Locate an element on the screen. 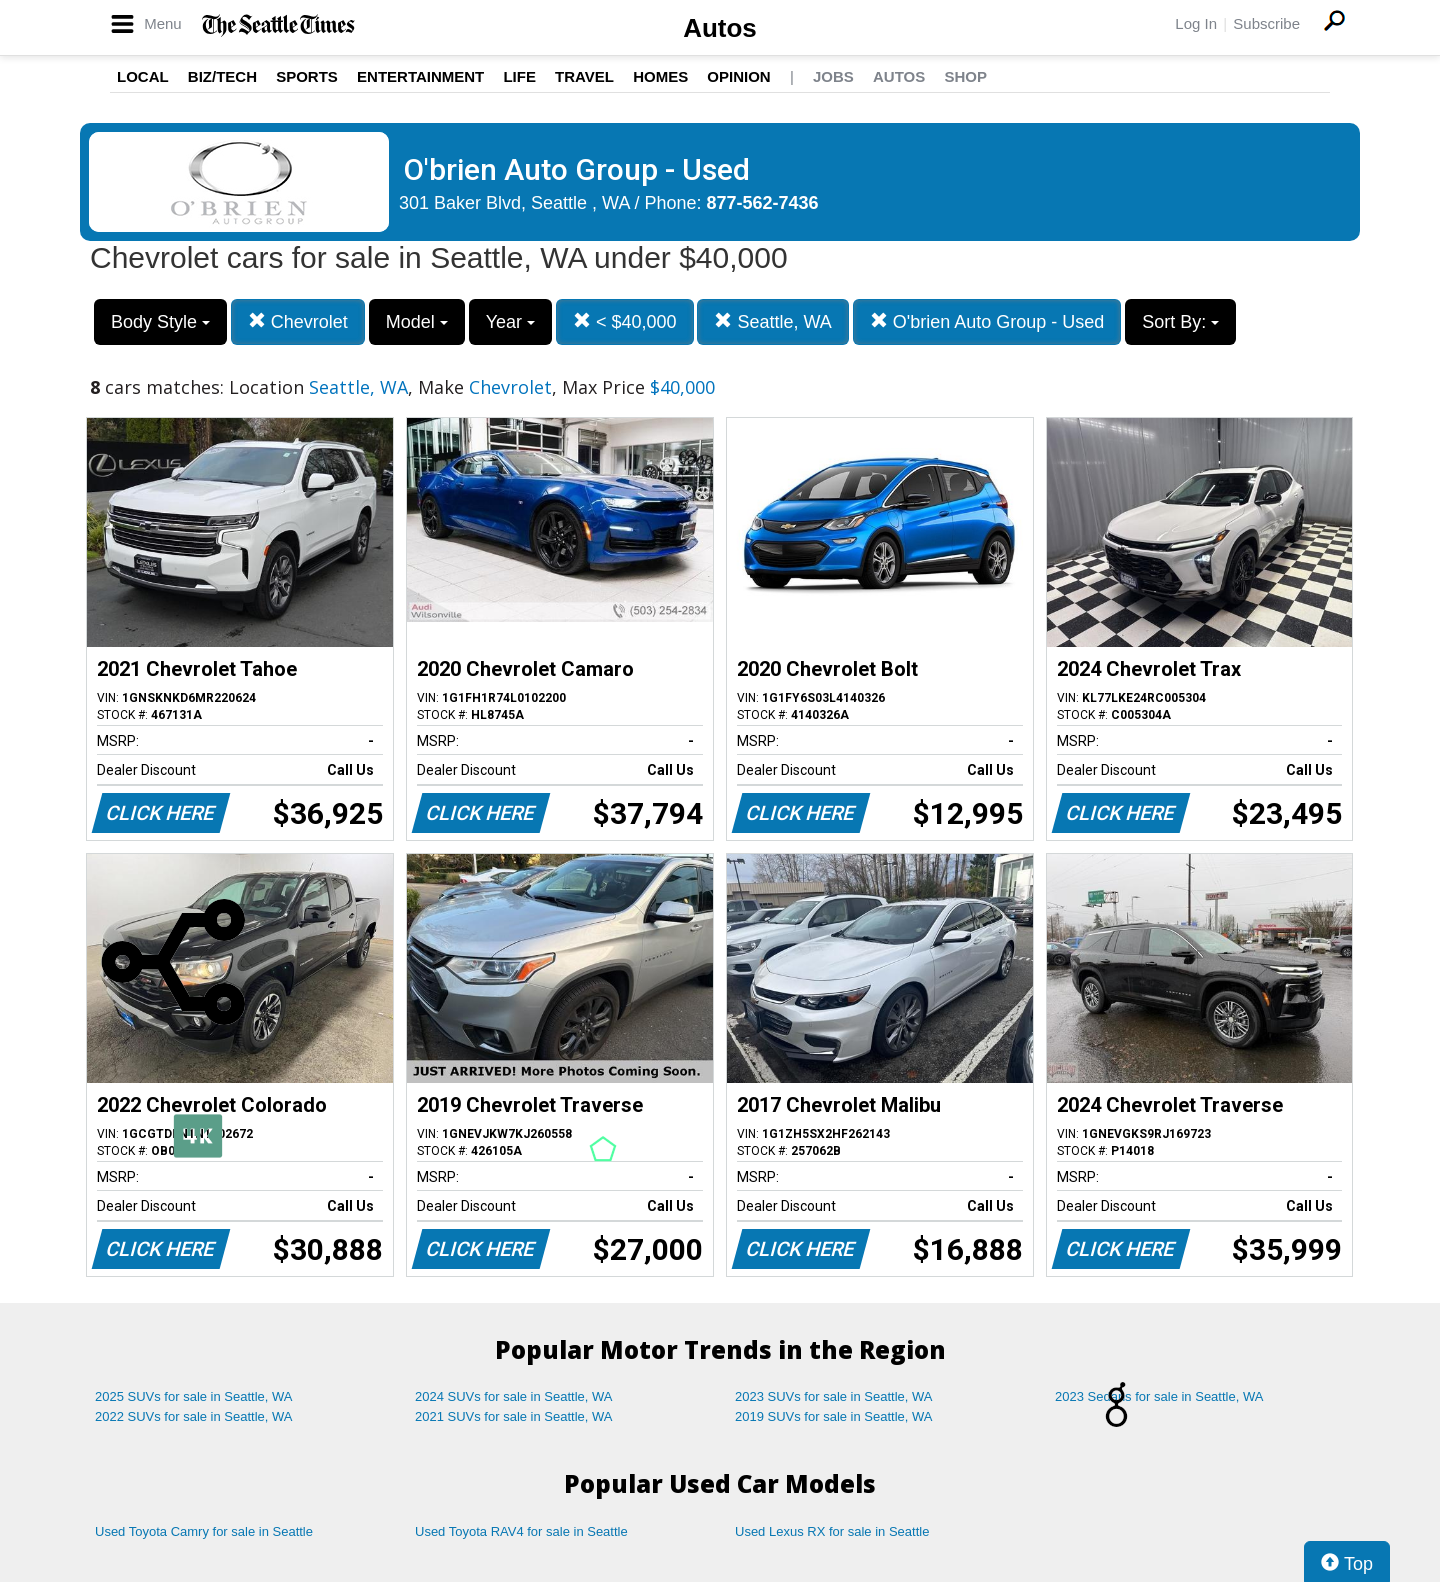  greenhouse recruiting software logo is located at coordinates (1116, 1404).